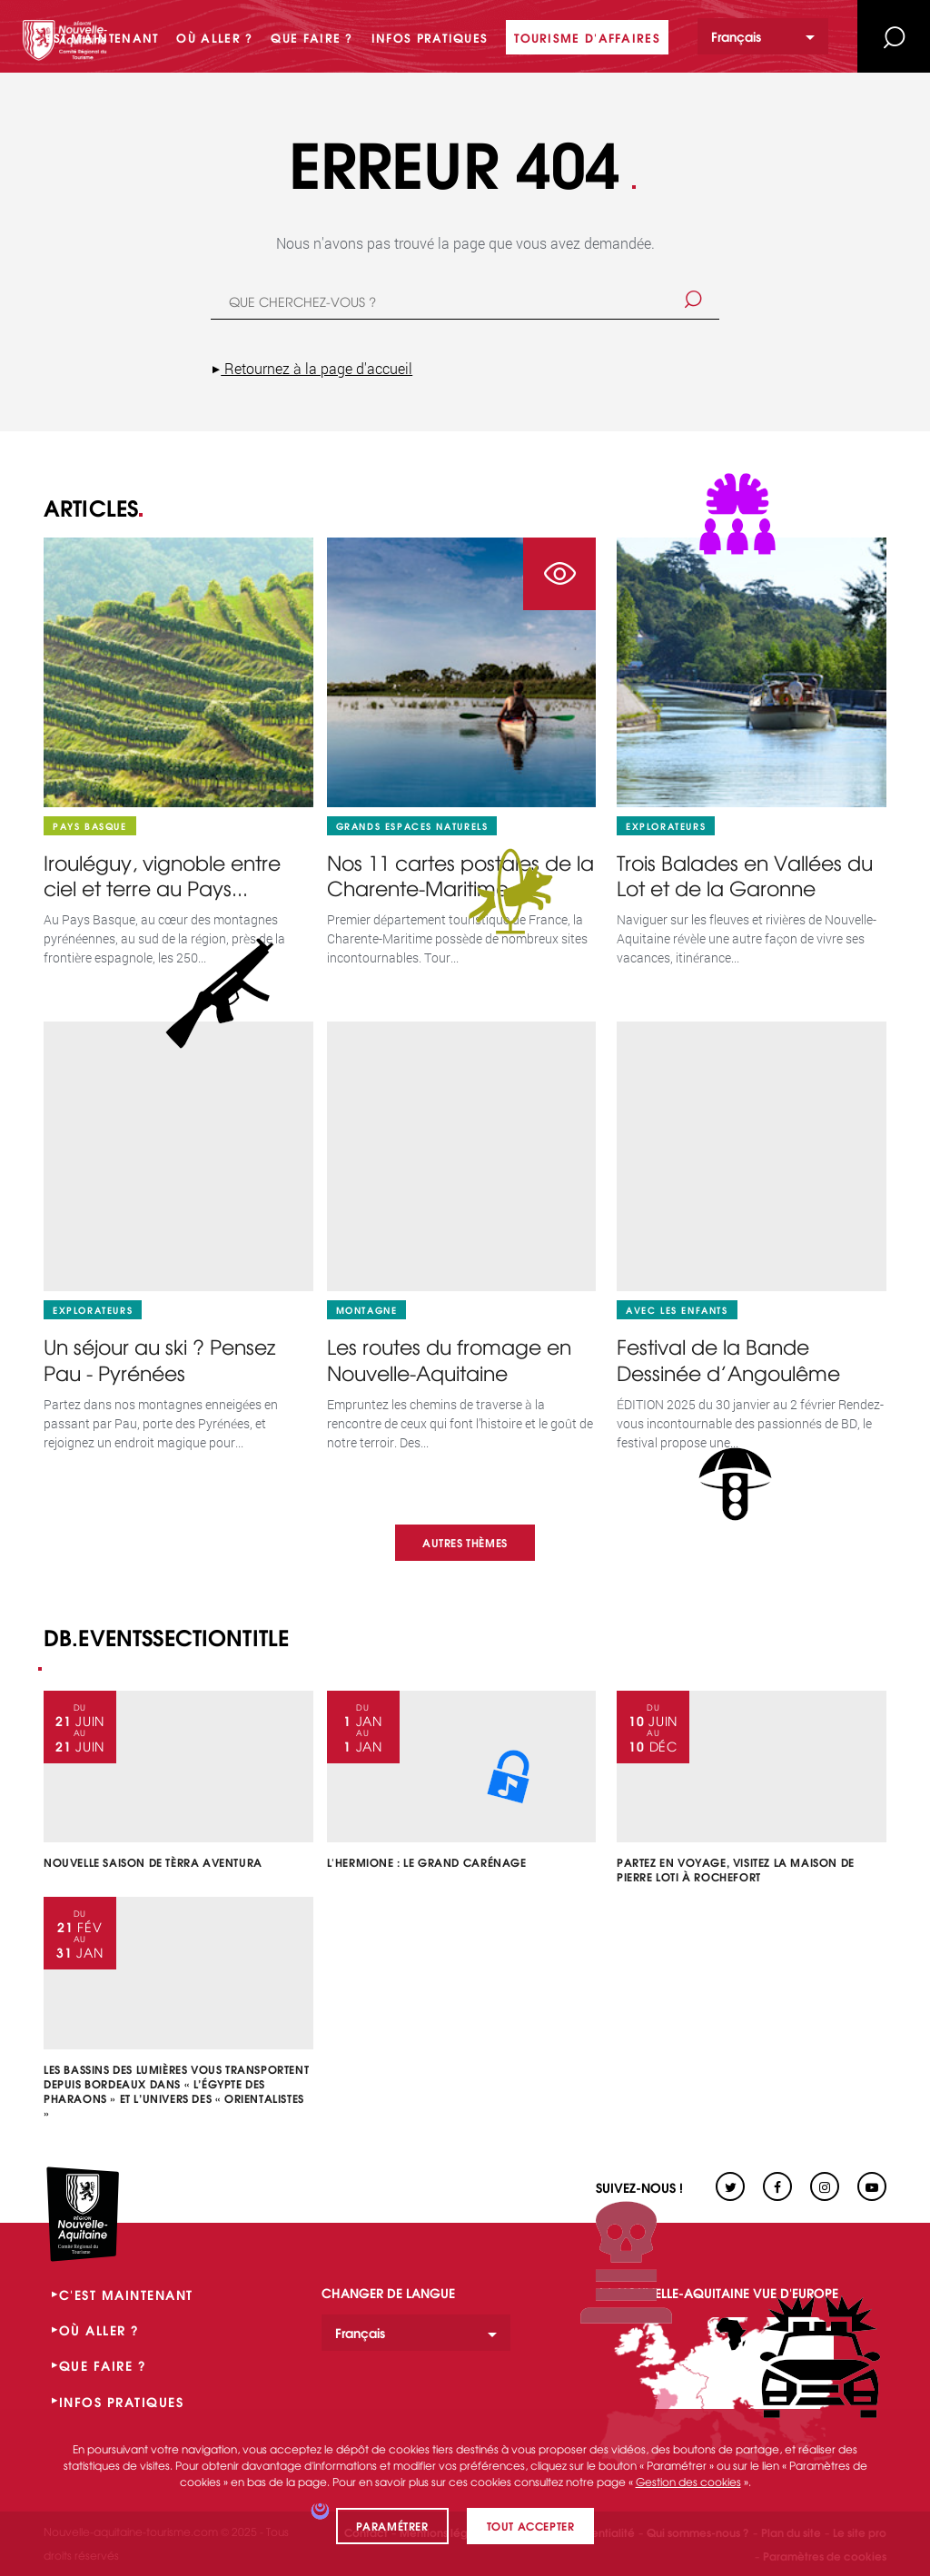 The image size is (930, 2576). What do you see at coordinates (320, 2511) in the screenshot?
I see `indicates a loading or syncing state` at bounding box center [320, 2511].